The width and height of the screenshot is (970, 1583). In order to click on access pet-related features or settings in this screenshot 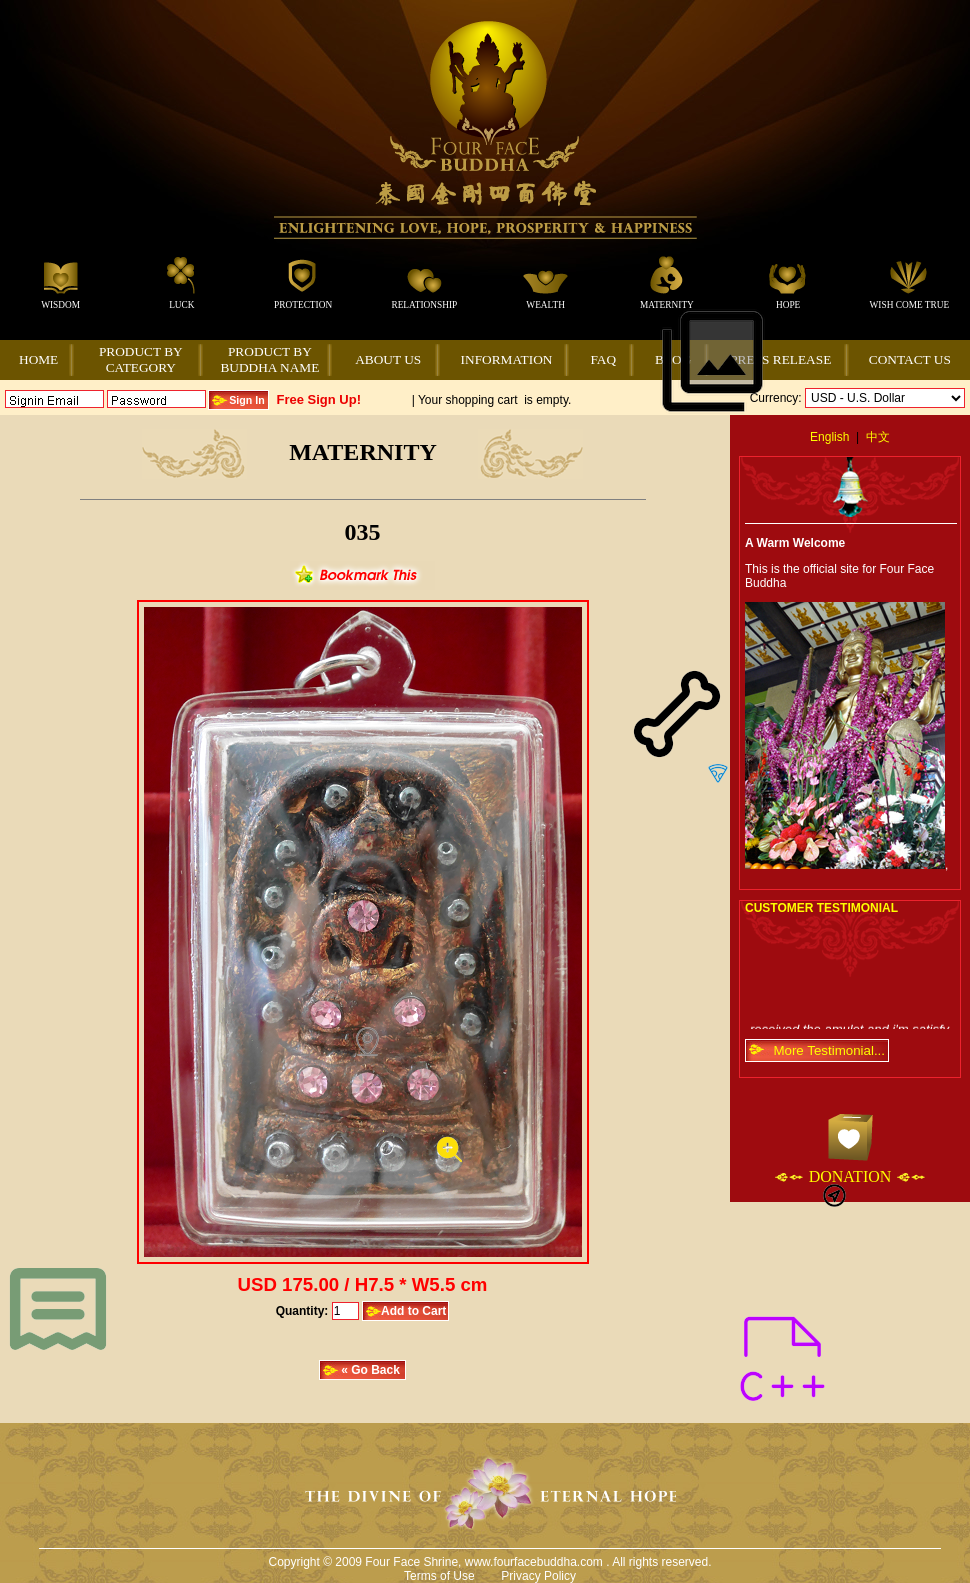, I will do `click(677, 714)`.